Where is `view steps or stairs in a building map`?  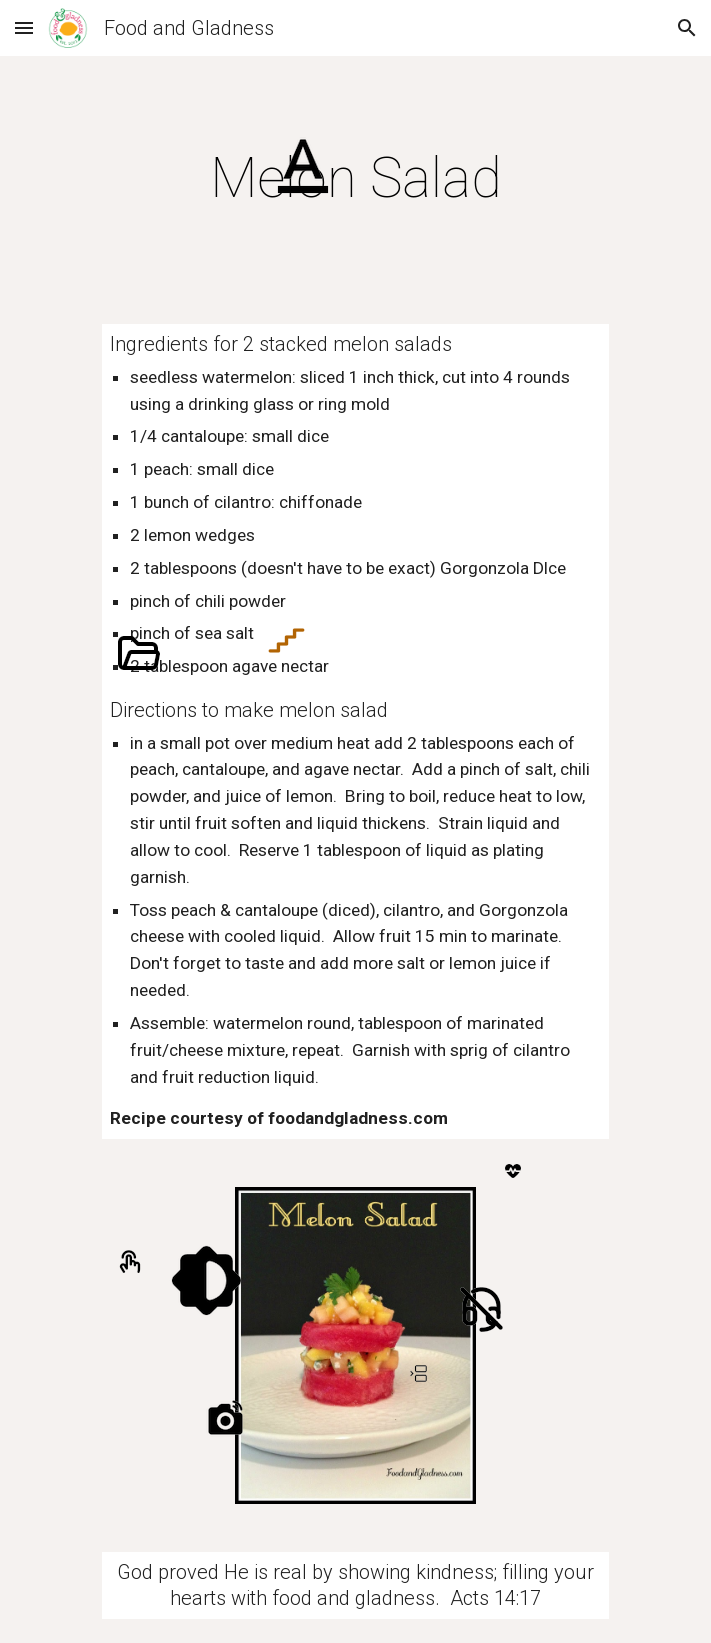 view steps or stairs in a building map is located at coordinates (286, 640).